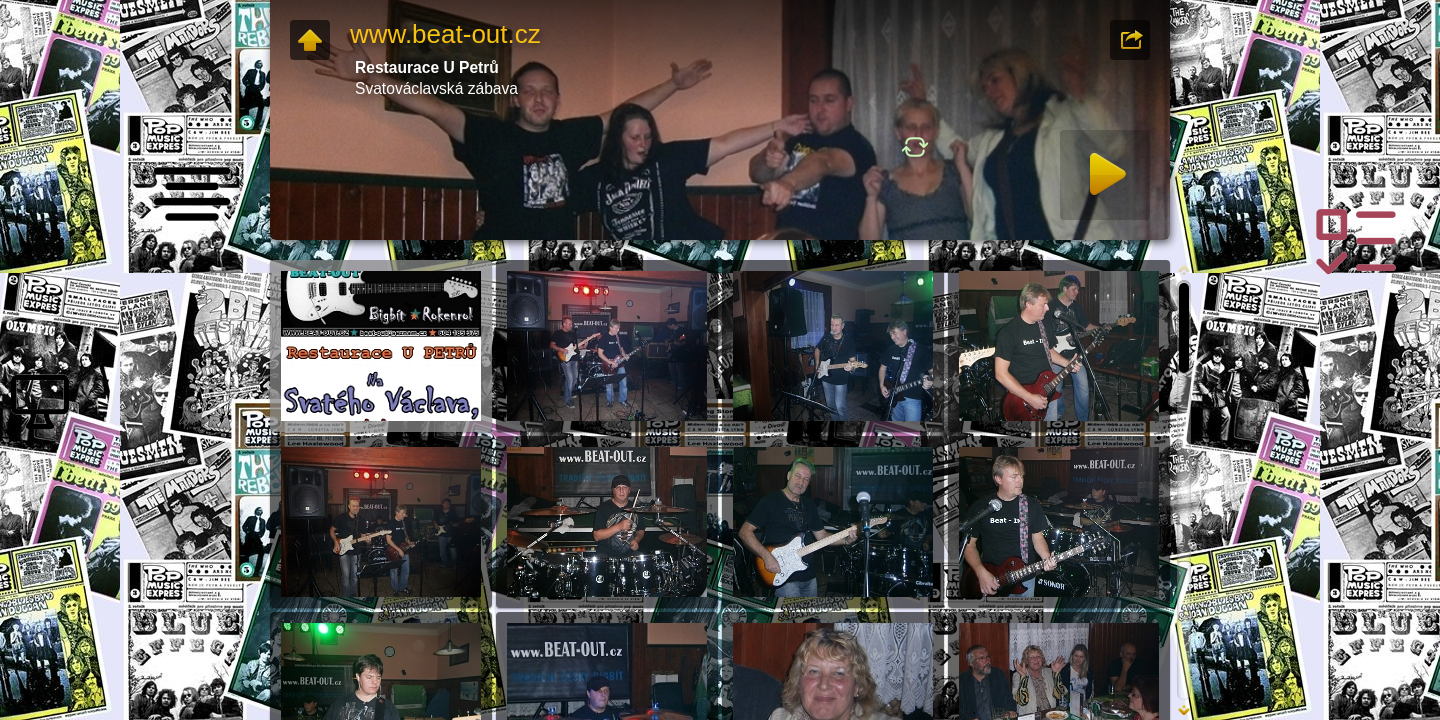 The width and height of the screenshot is (1440, 720). I want to click on refresh or reload content, so click(915, 147).